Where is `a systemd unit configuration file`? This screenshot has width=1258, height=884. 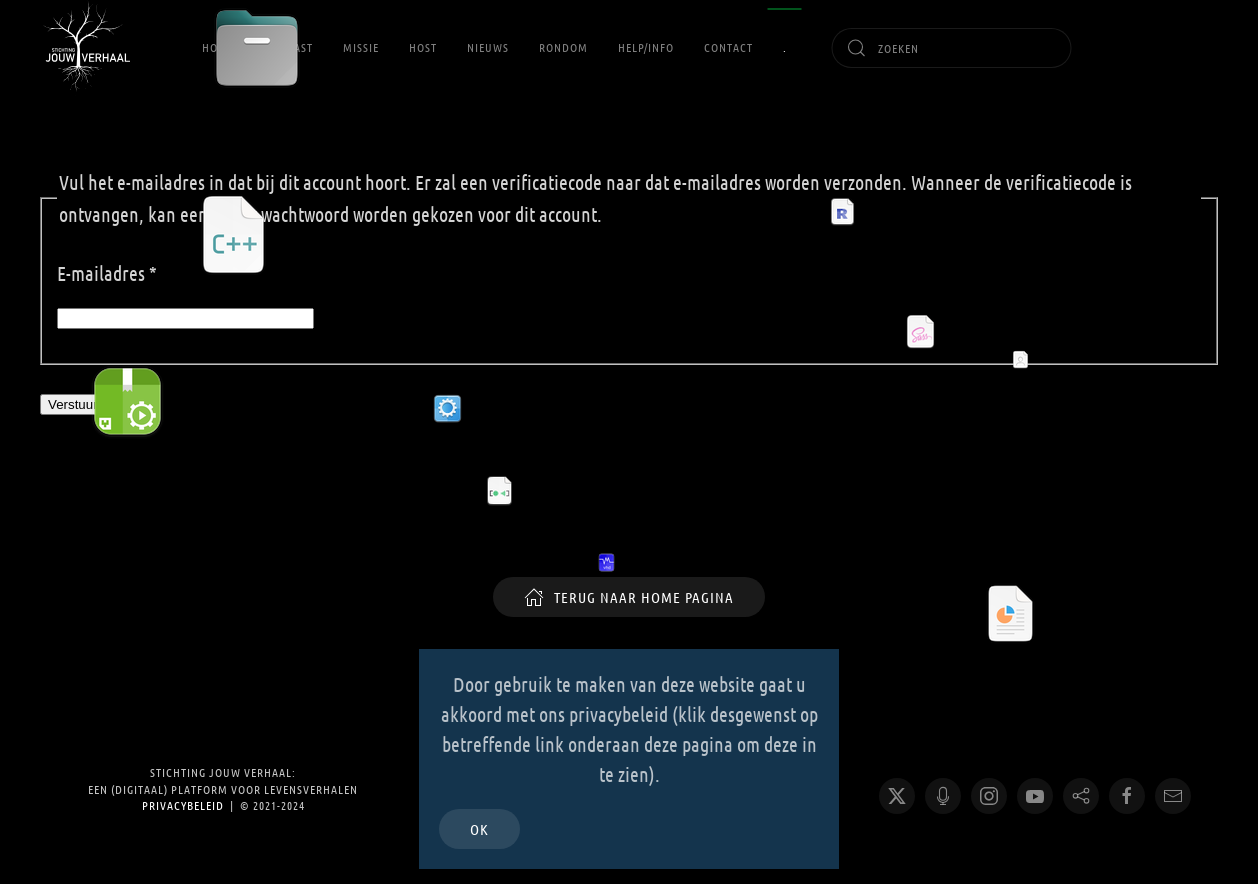 a systemd unit configuration file is located at coordinates (499, 490).